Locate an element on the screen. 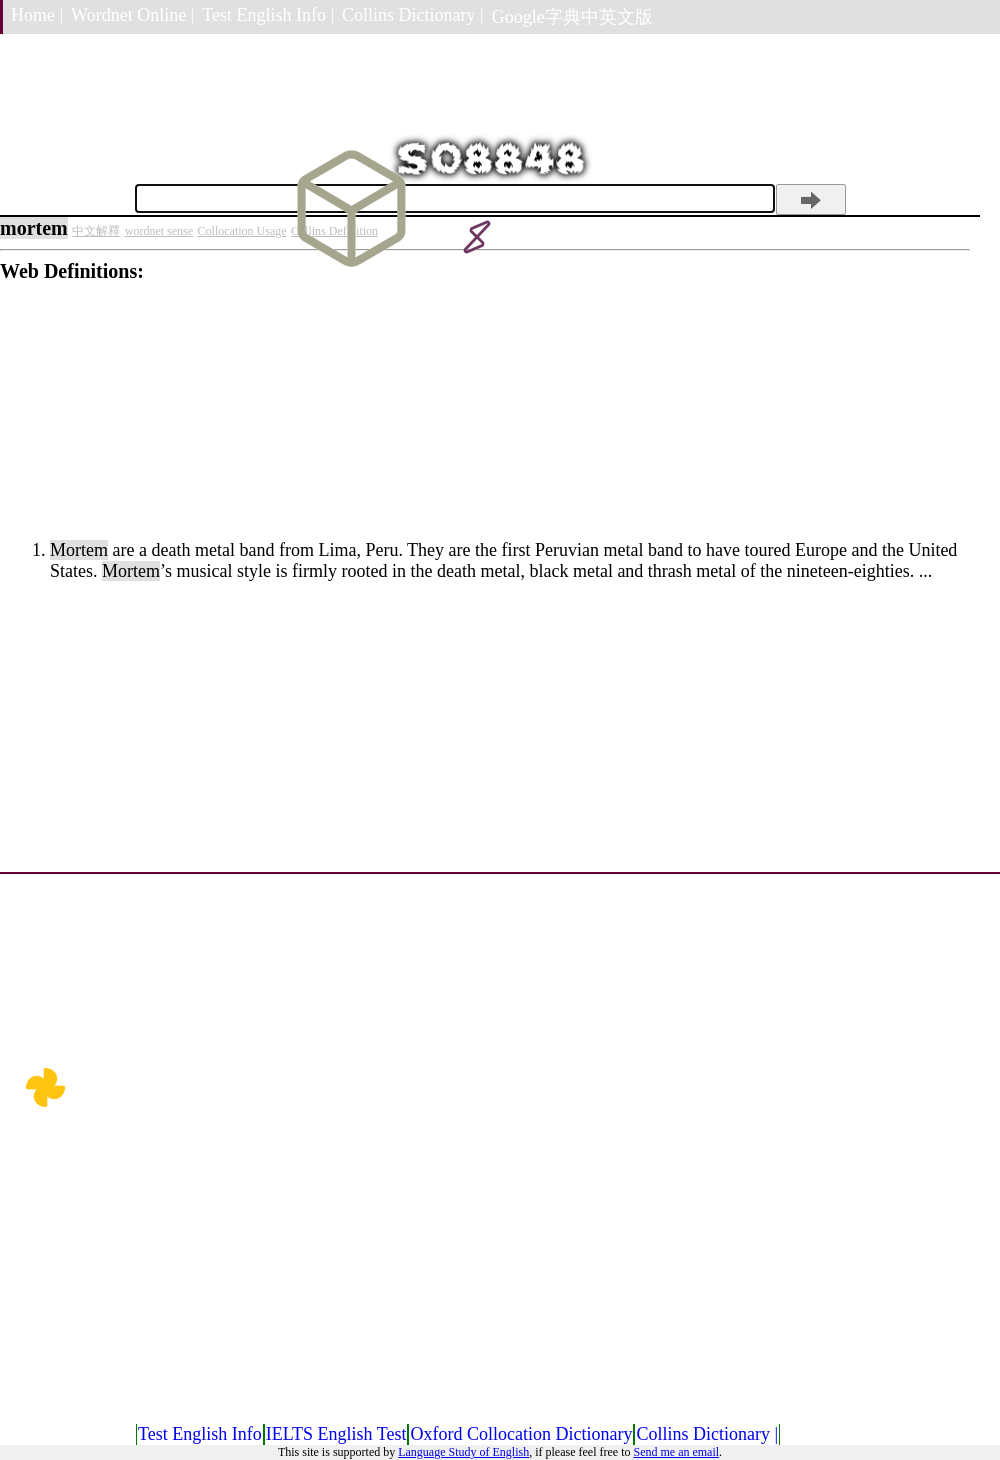  access wind or renewable energy settings is located at coordinates (45, 1087).